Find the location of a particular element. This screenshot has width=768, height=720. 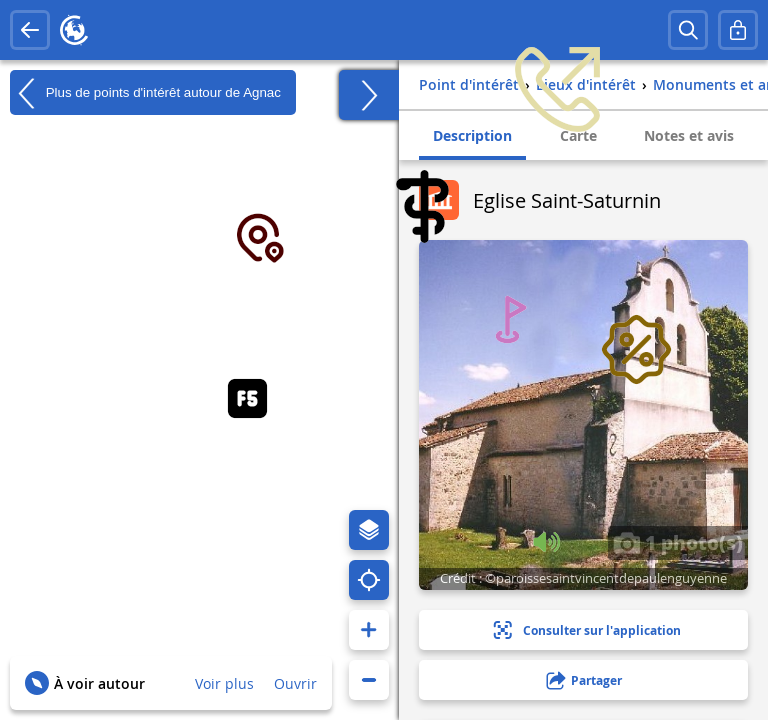

view available discounts or promotions is located at coordinates (636, 349).